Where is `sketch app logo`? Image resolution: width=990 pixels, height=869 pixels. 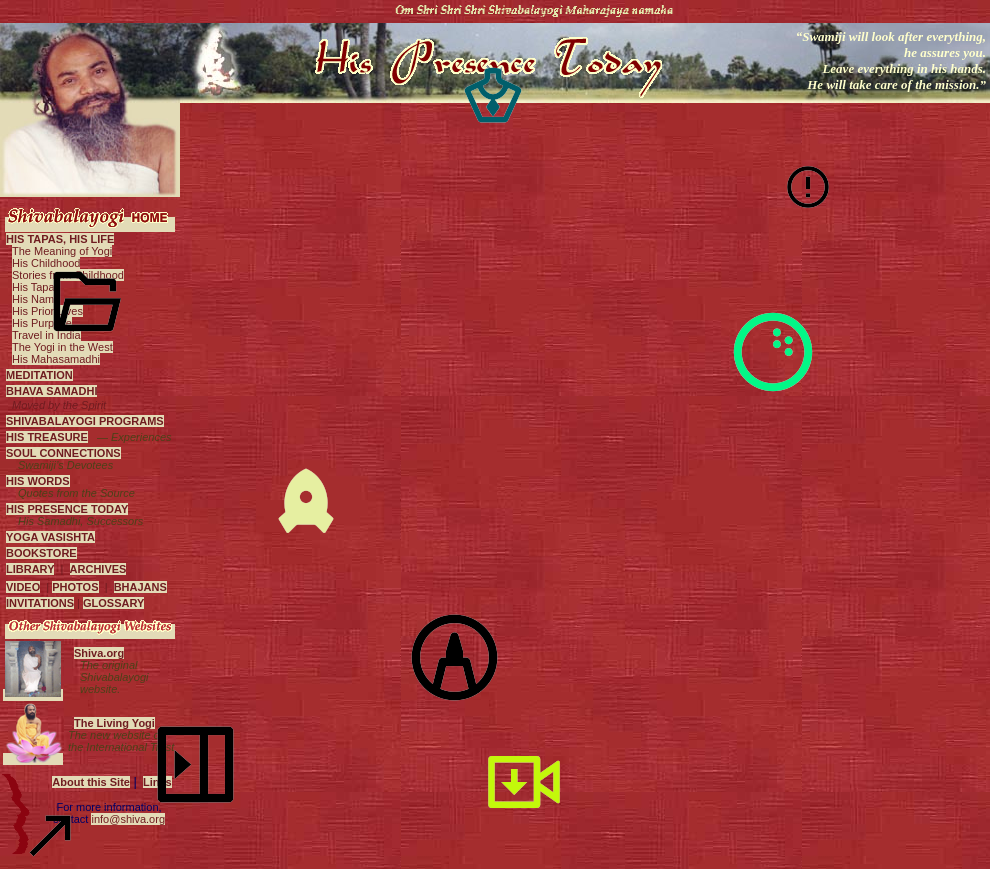 sketch app logo is located at coordinates (454, 657).